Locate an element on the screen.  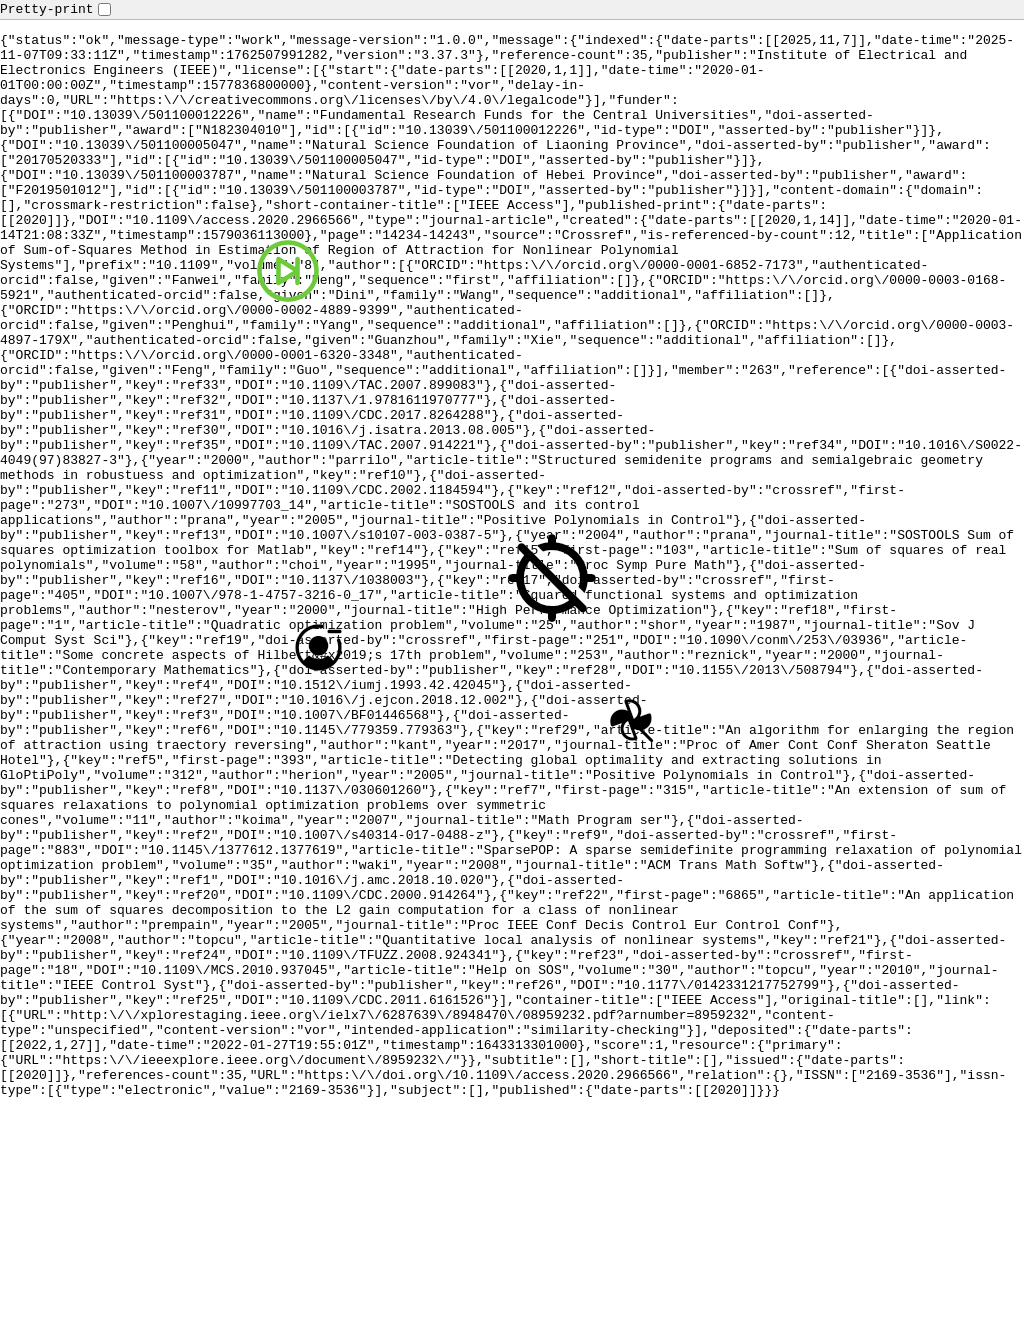
remove a user from your contacts is located at coordinates (318, 647).